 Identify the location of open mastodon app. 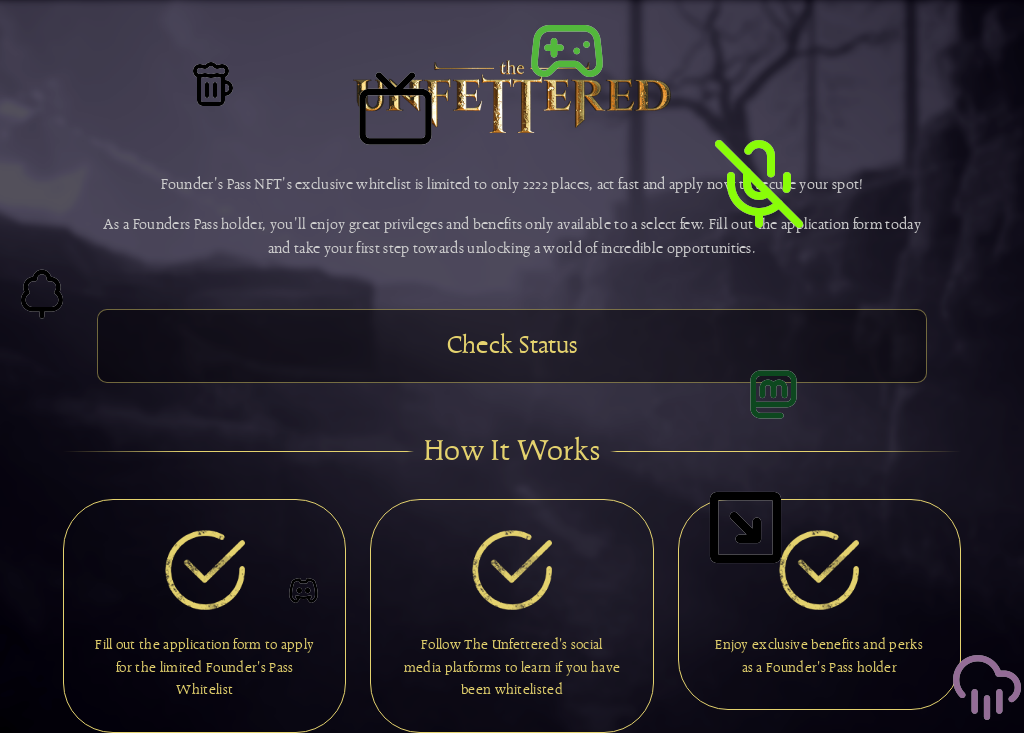
(773, 393).